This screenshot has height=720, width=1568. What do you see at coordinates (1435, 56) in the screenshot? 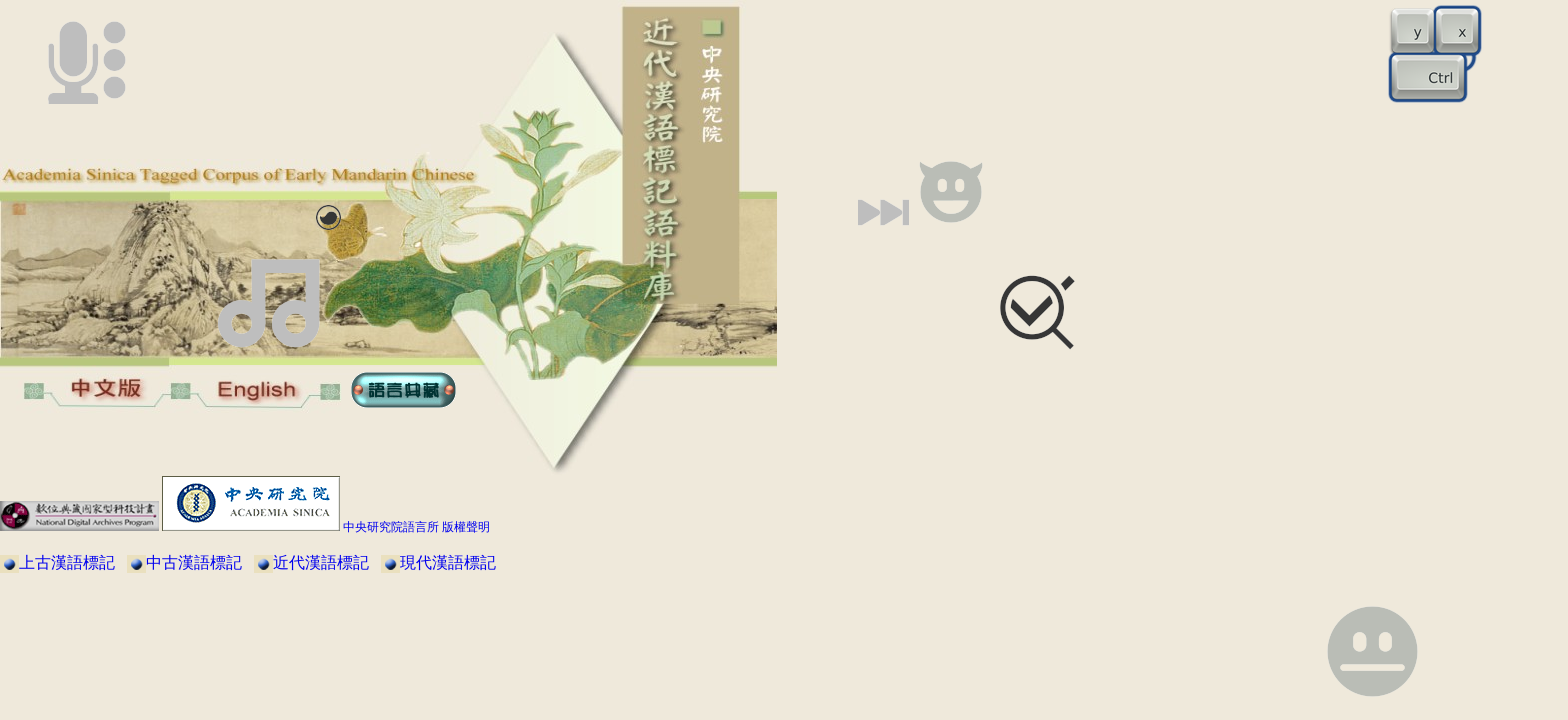
I see `configure keyboard shortcuts in system preferences` at bounding box center [1435, 56].